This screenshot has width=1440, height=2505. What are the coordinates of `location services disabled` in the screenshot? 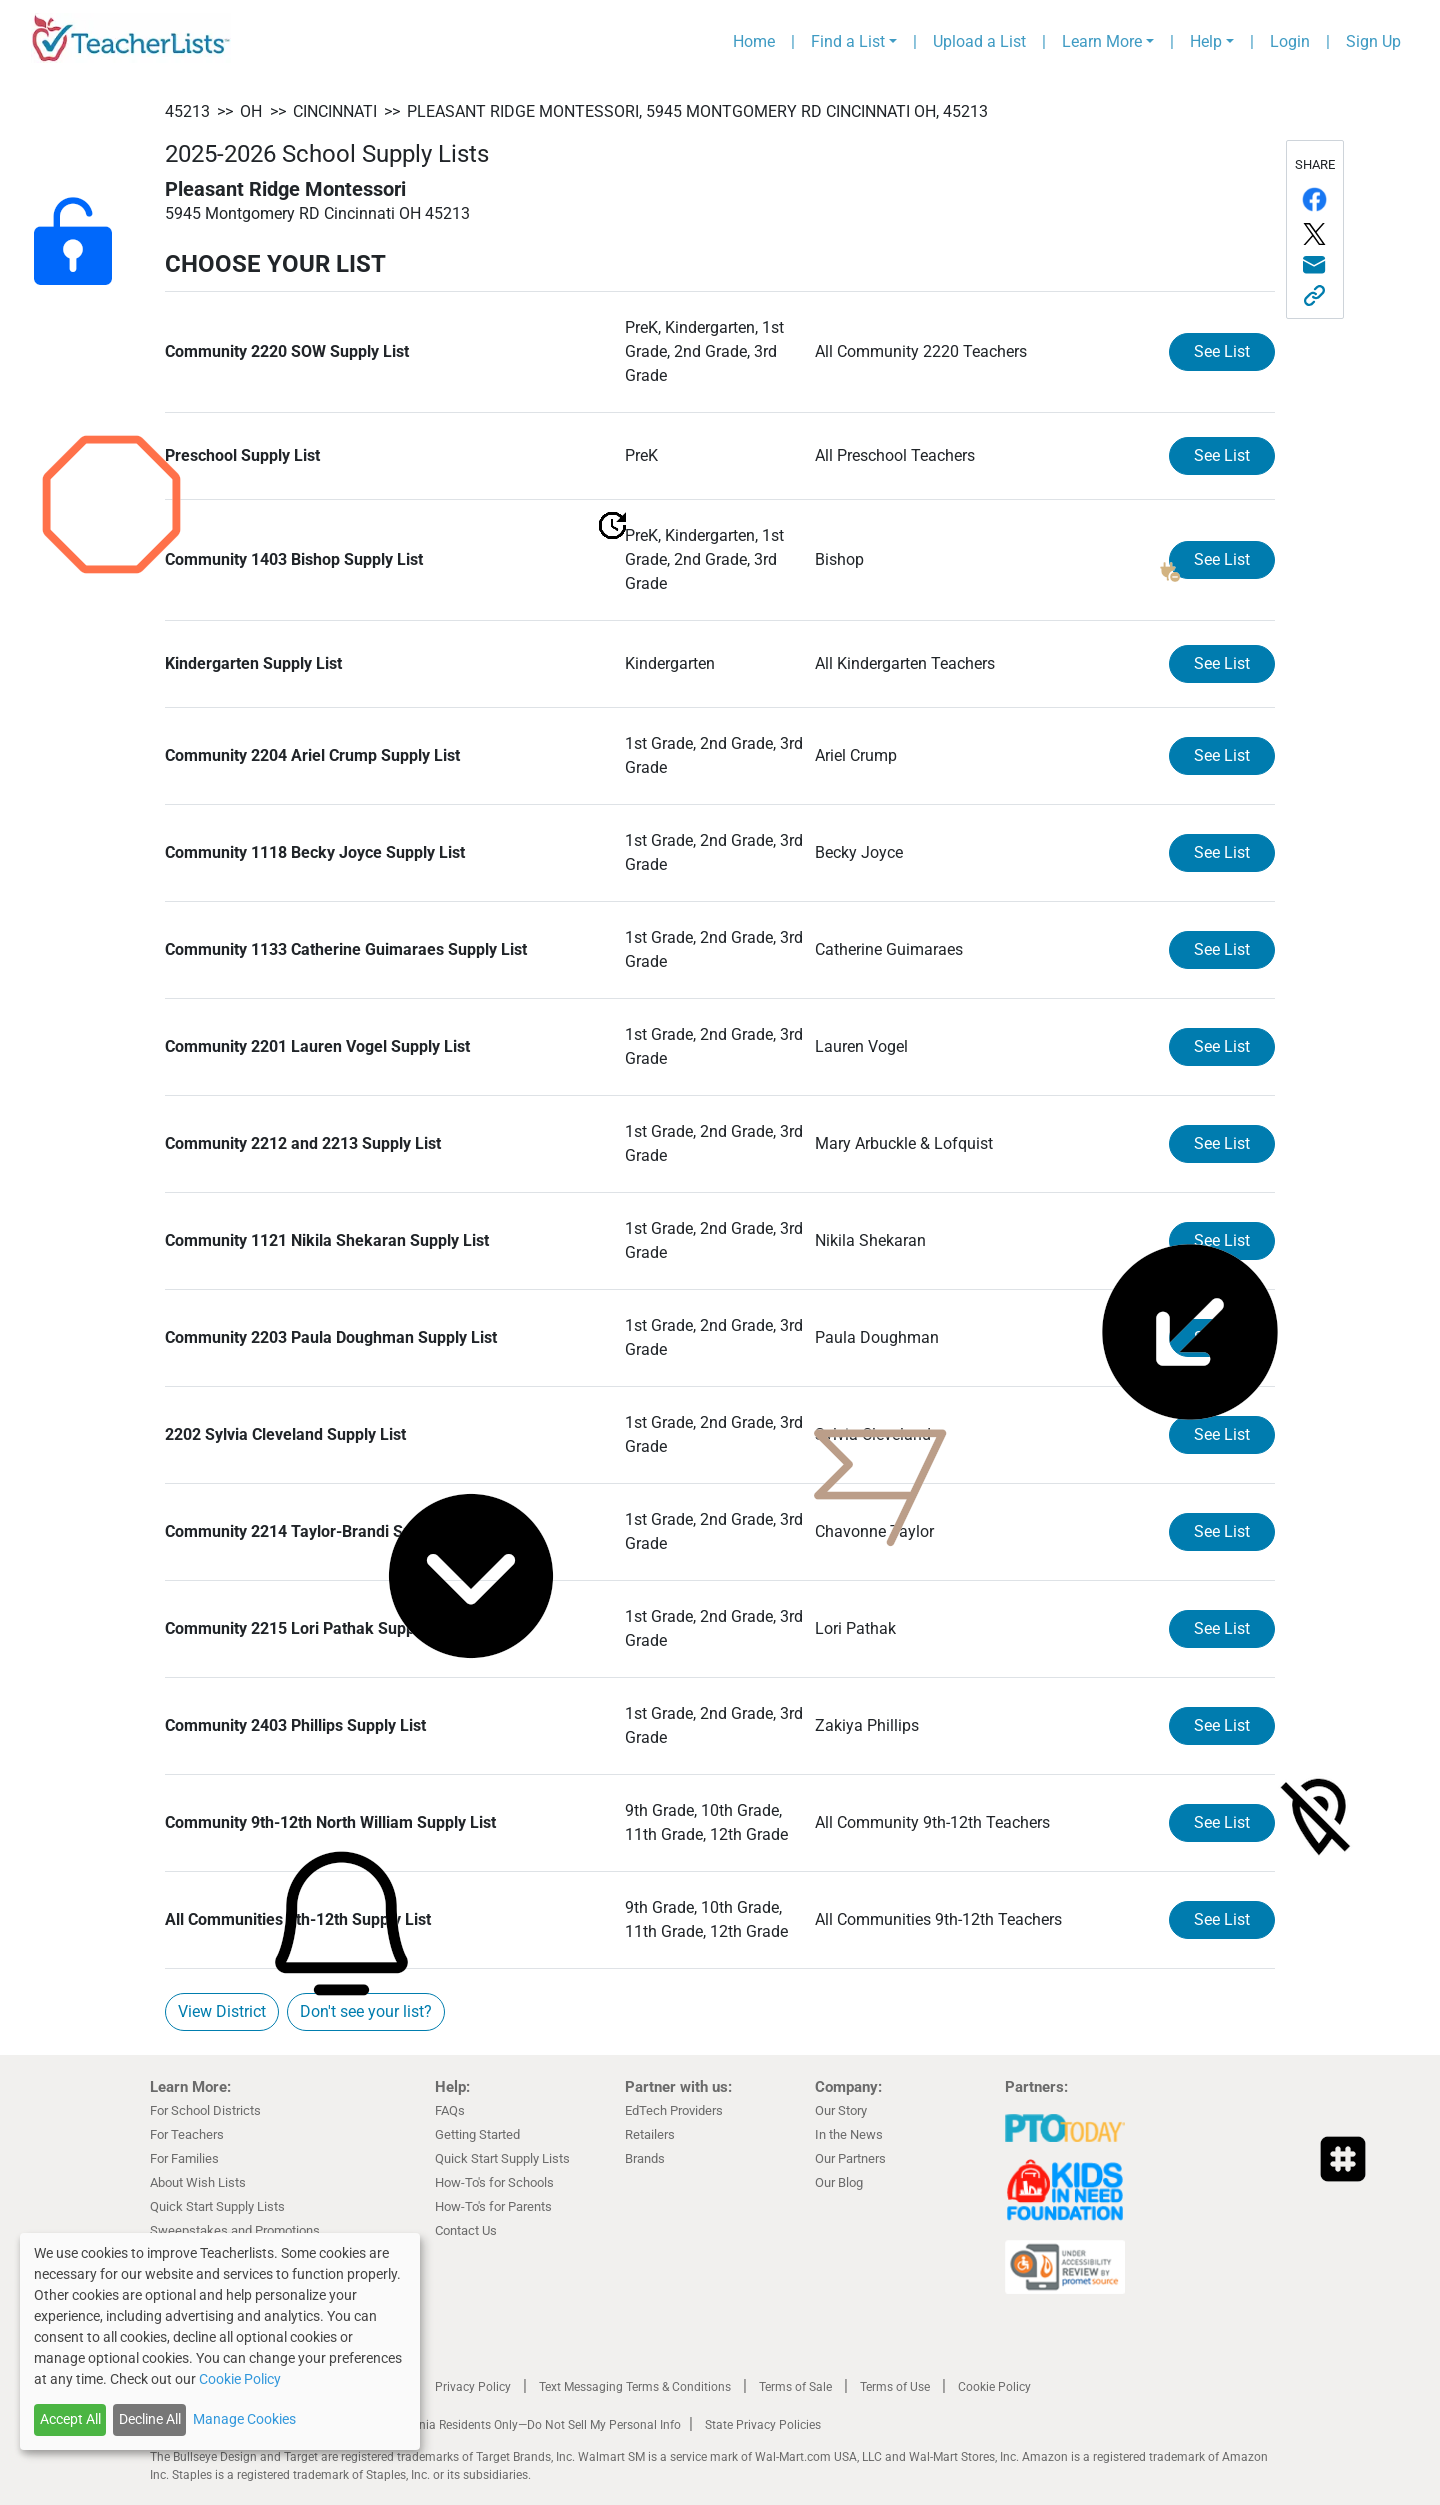 It's located at (1319, 1817).